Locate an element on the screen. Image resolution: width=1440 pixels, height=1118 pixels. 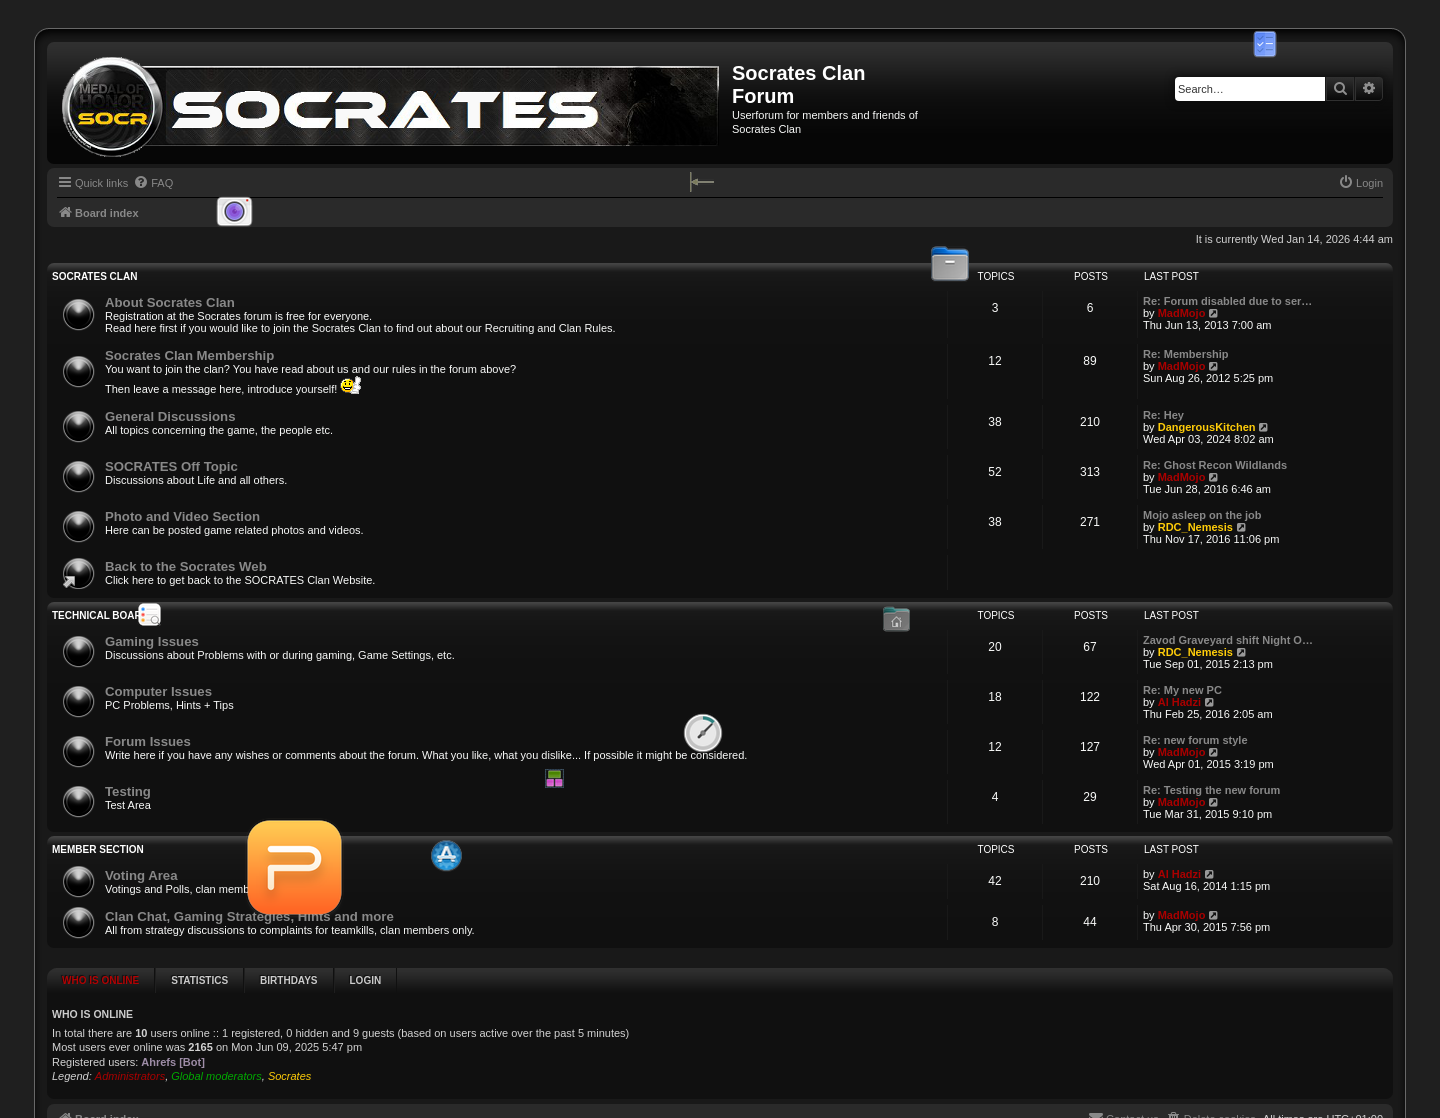
access your home folder is located at coordinates (896, 618).